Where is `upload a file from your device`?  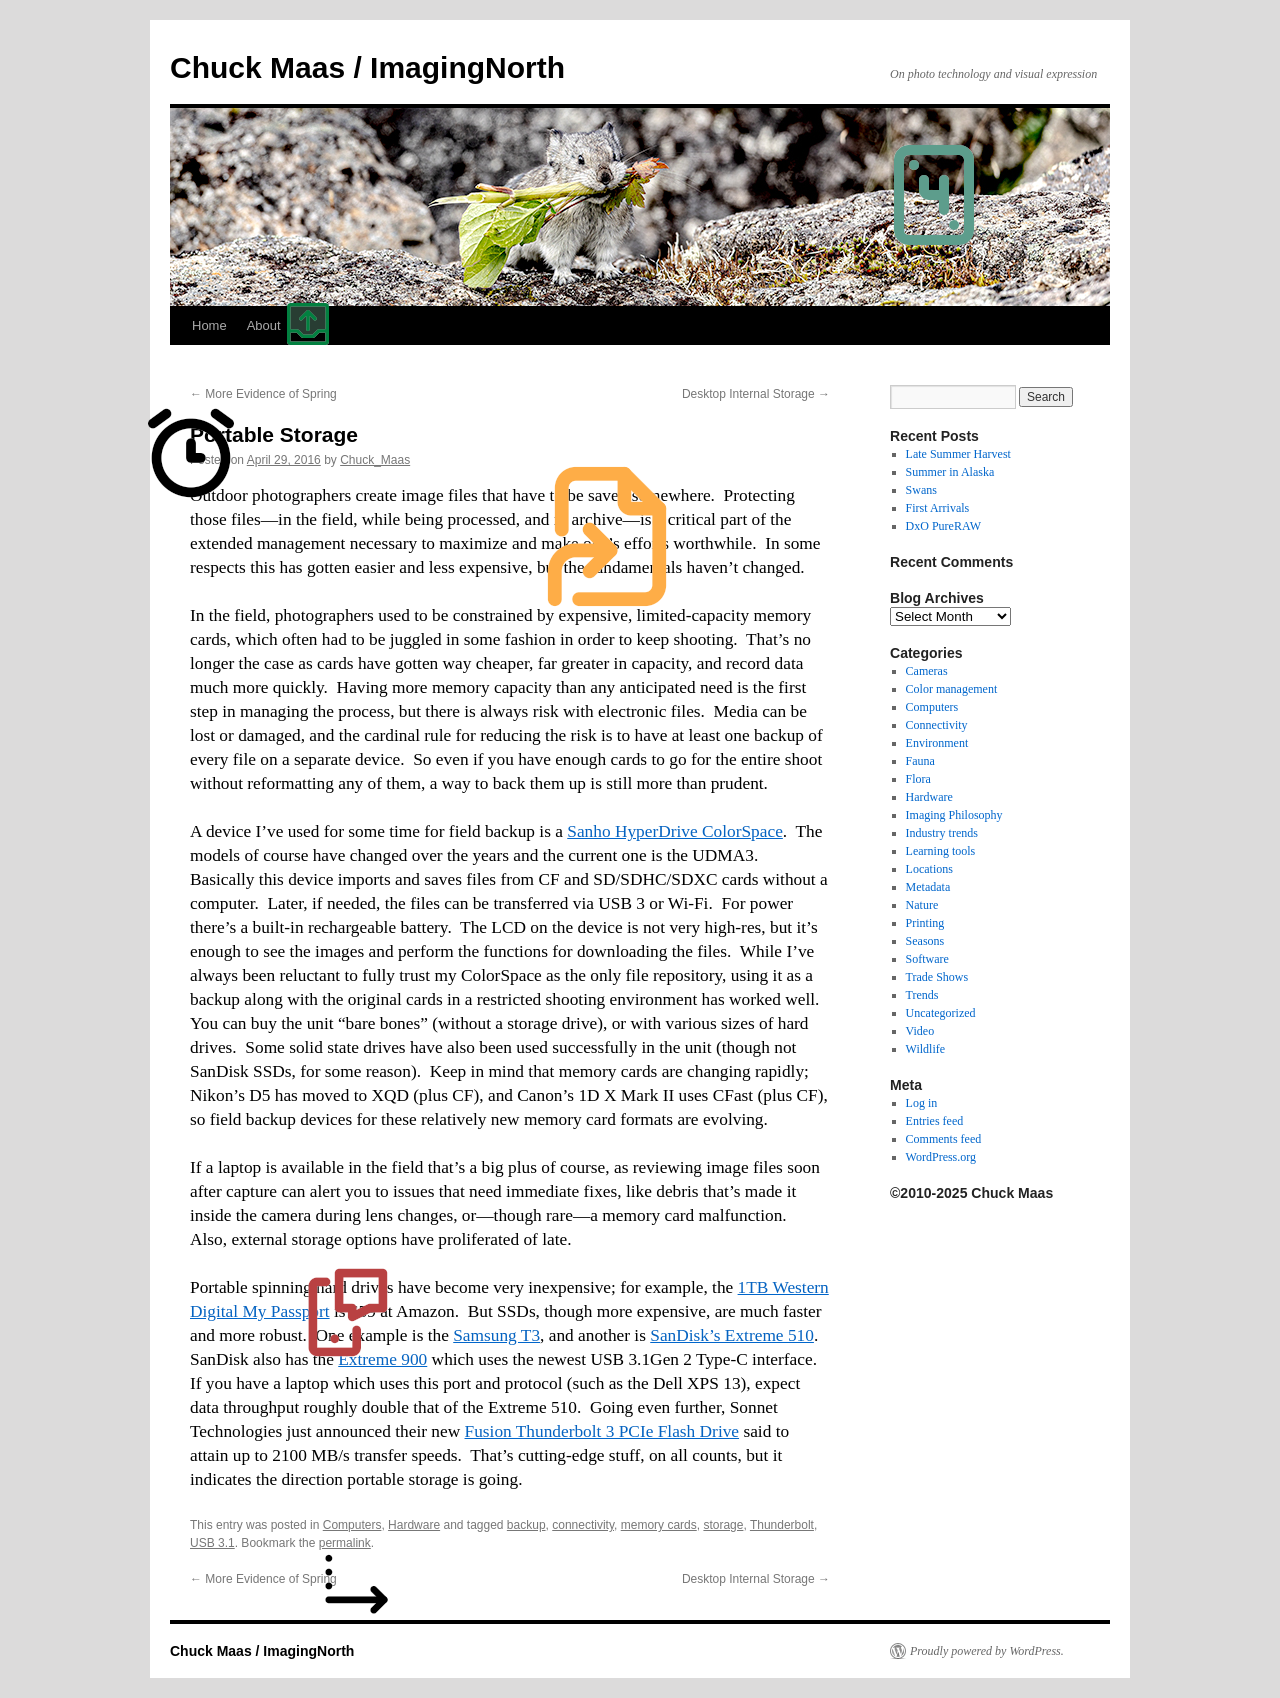
upload a file from your device is located at coordinates (308, 324).